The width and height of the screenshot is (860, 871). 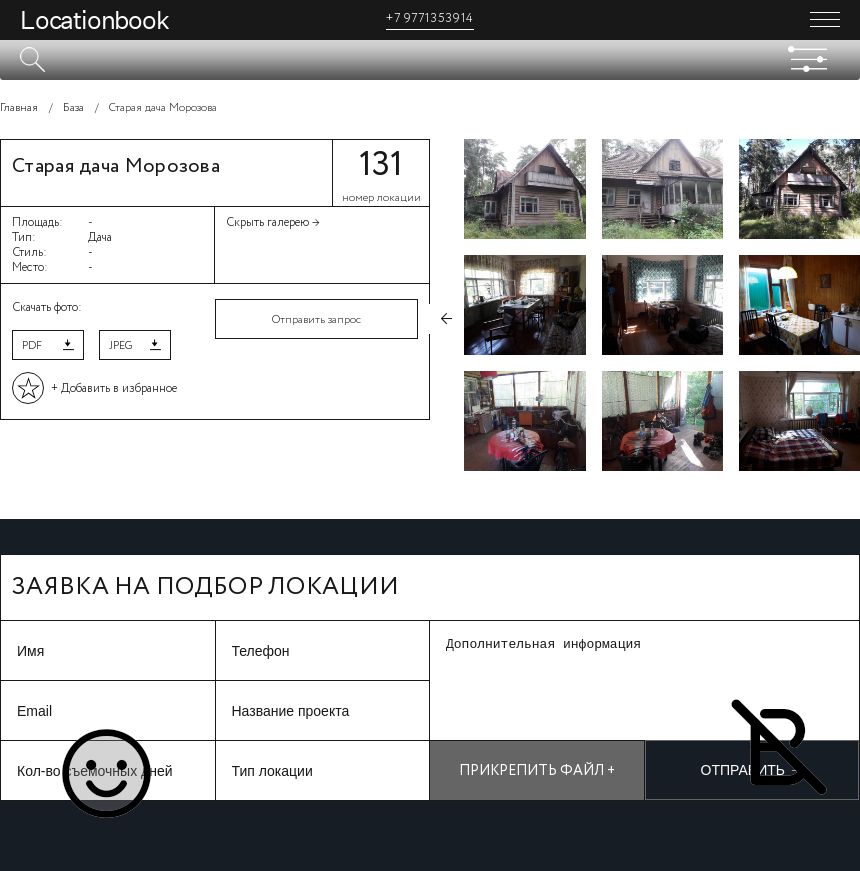 What do you see at coordinates (779, 747) in the screenshot?
I see `disable bold text formatting` at bounding box center [779, 747].